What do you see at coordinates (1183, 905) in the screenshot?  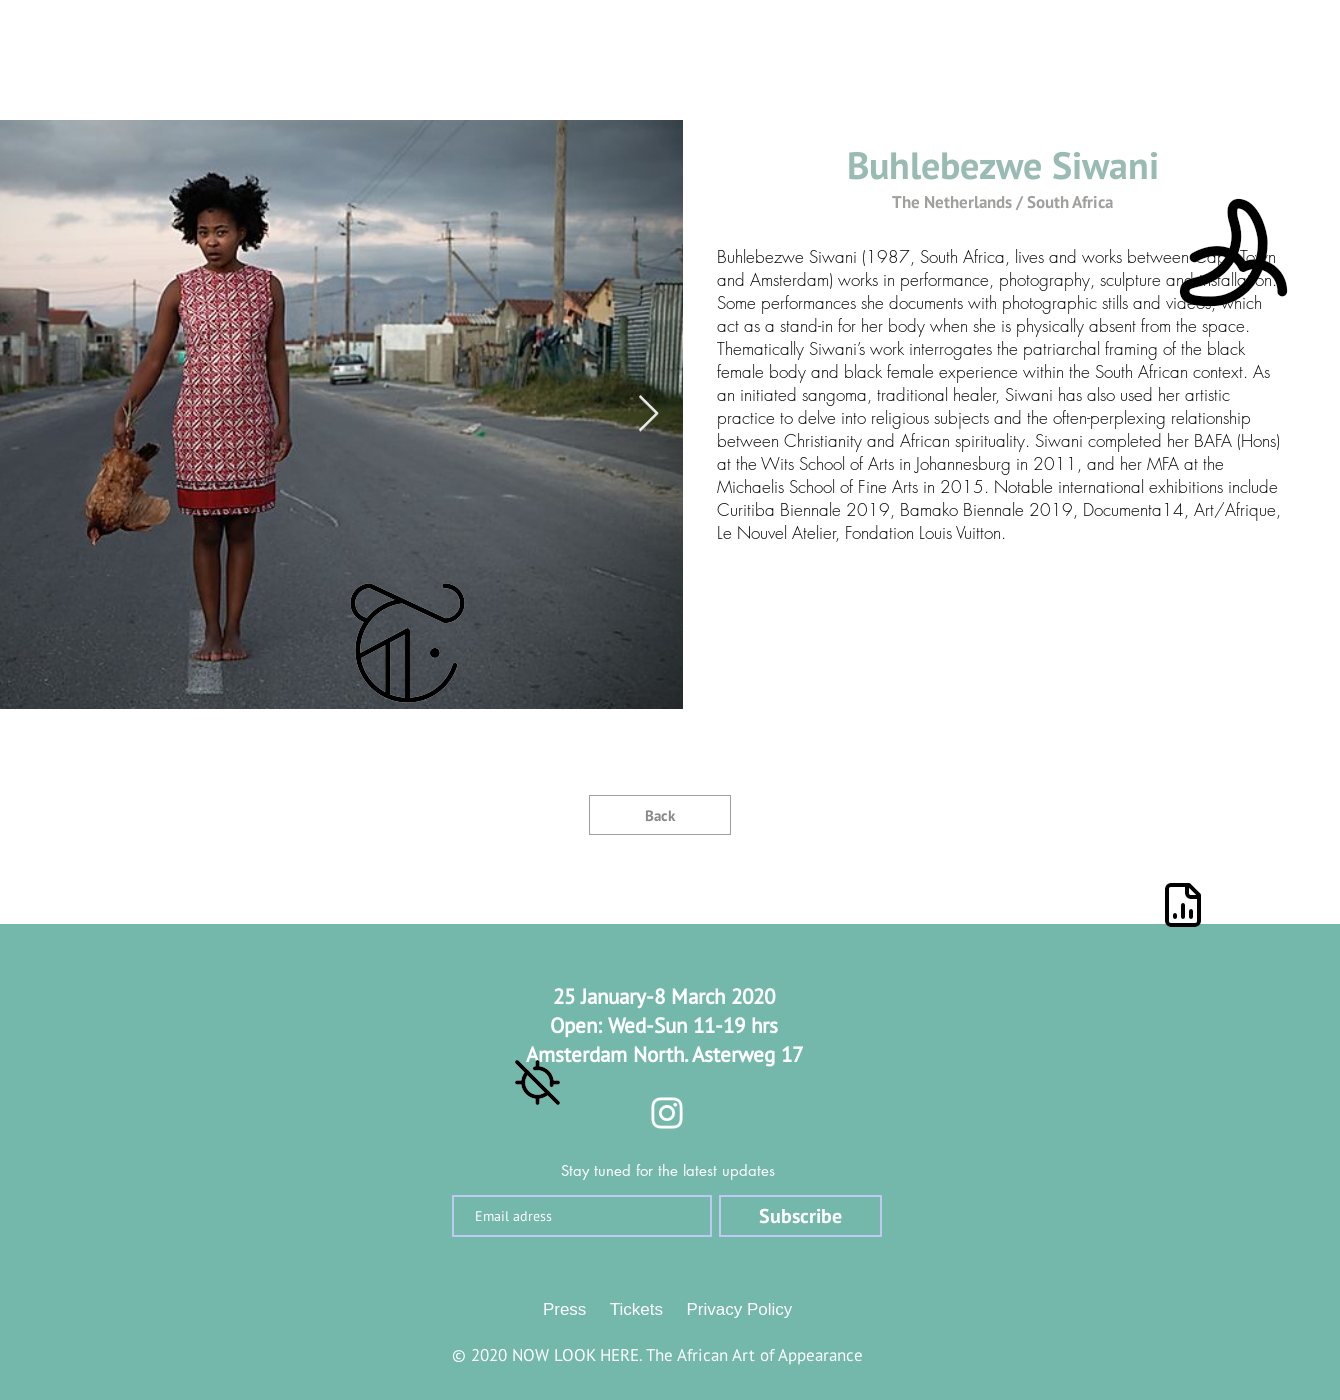 I see `view report or analytics file` at bounding box center [1183, 905].